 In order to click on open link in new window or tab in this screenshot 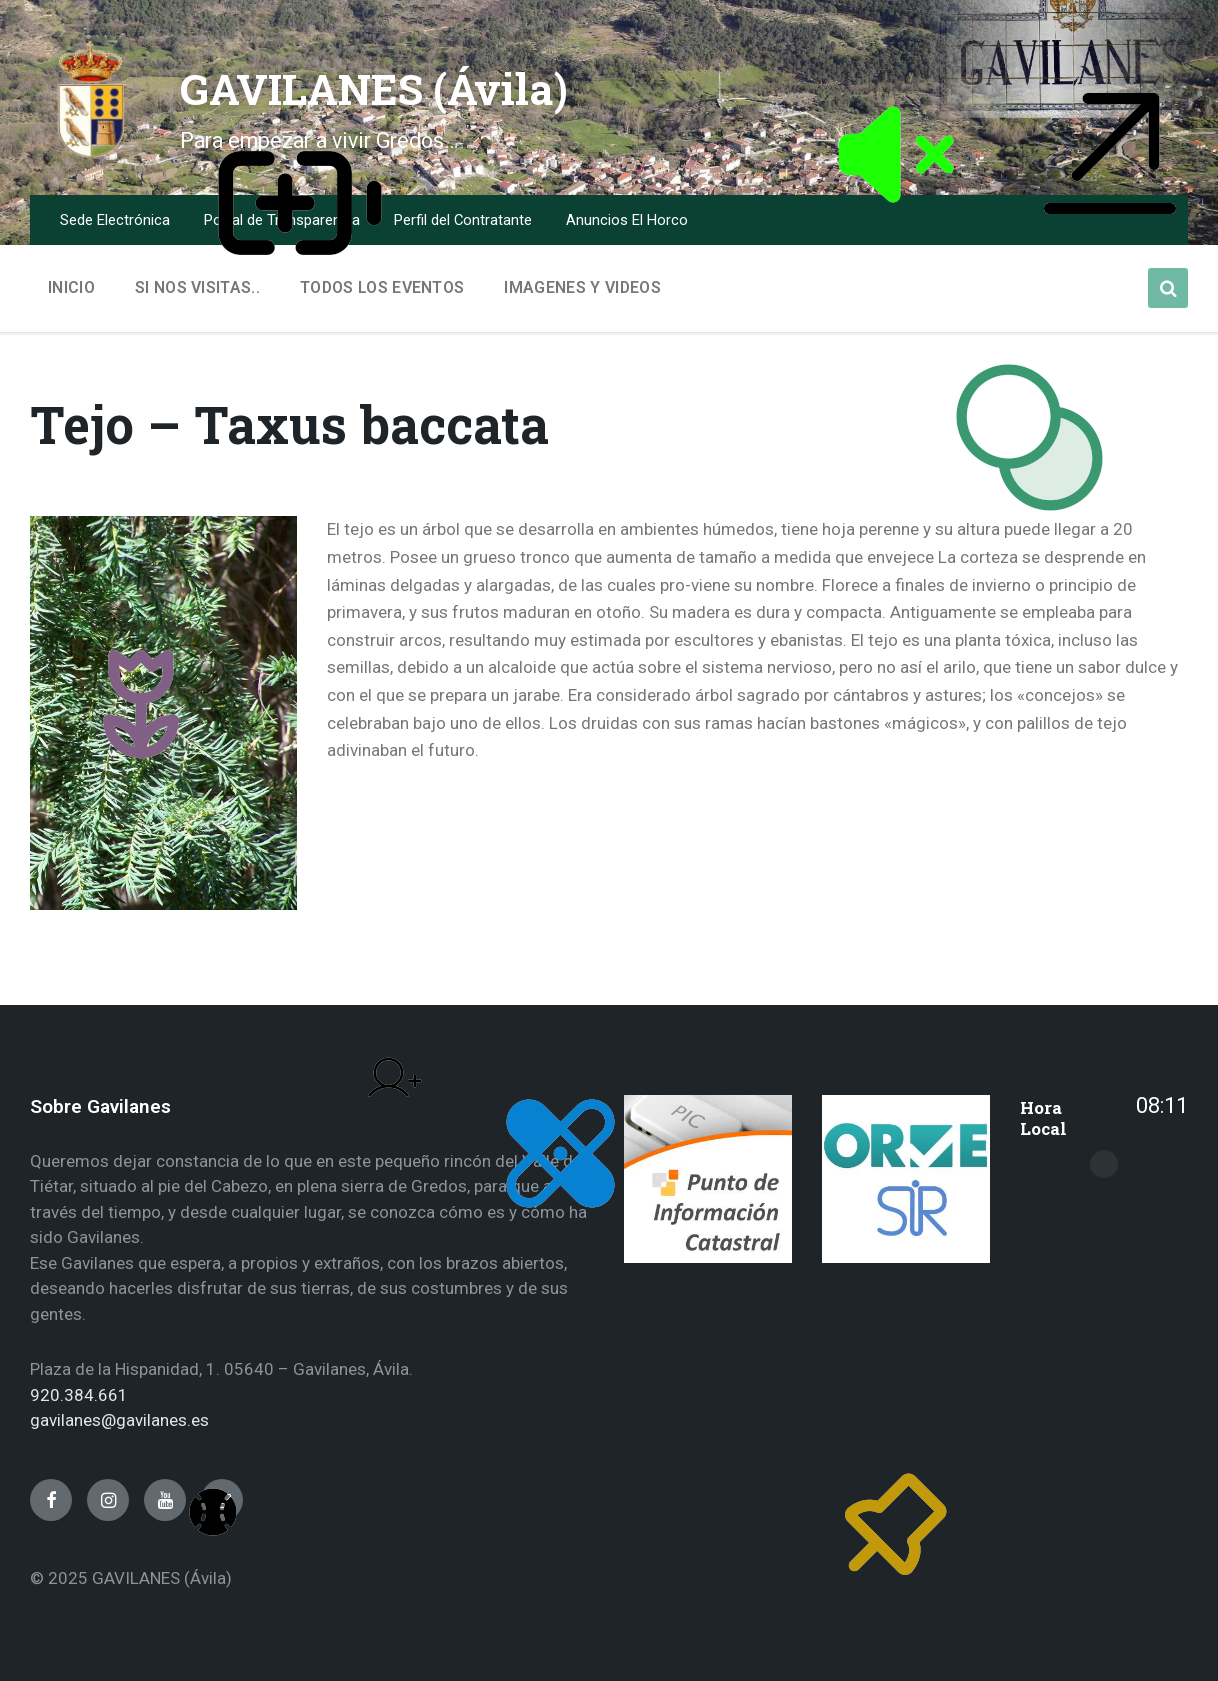, I will do `click(1110, 148)`.